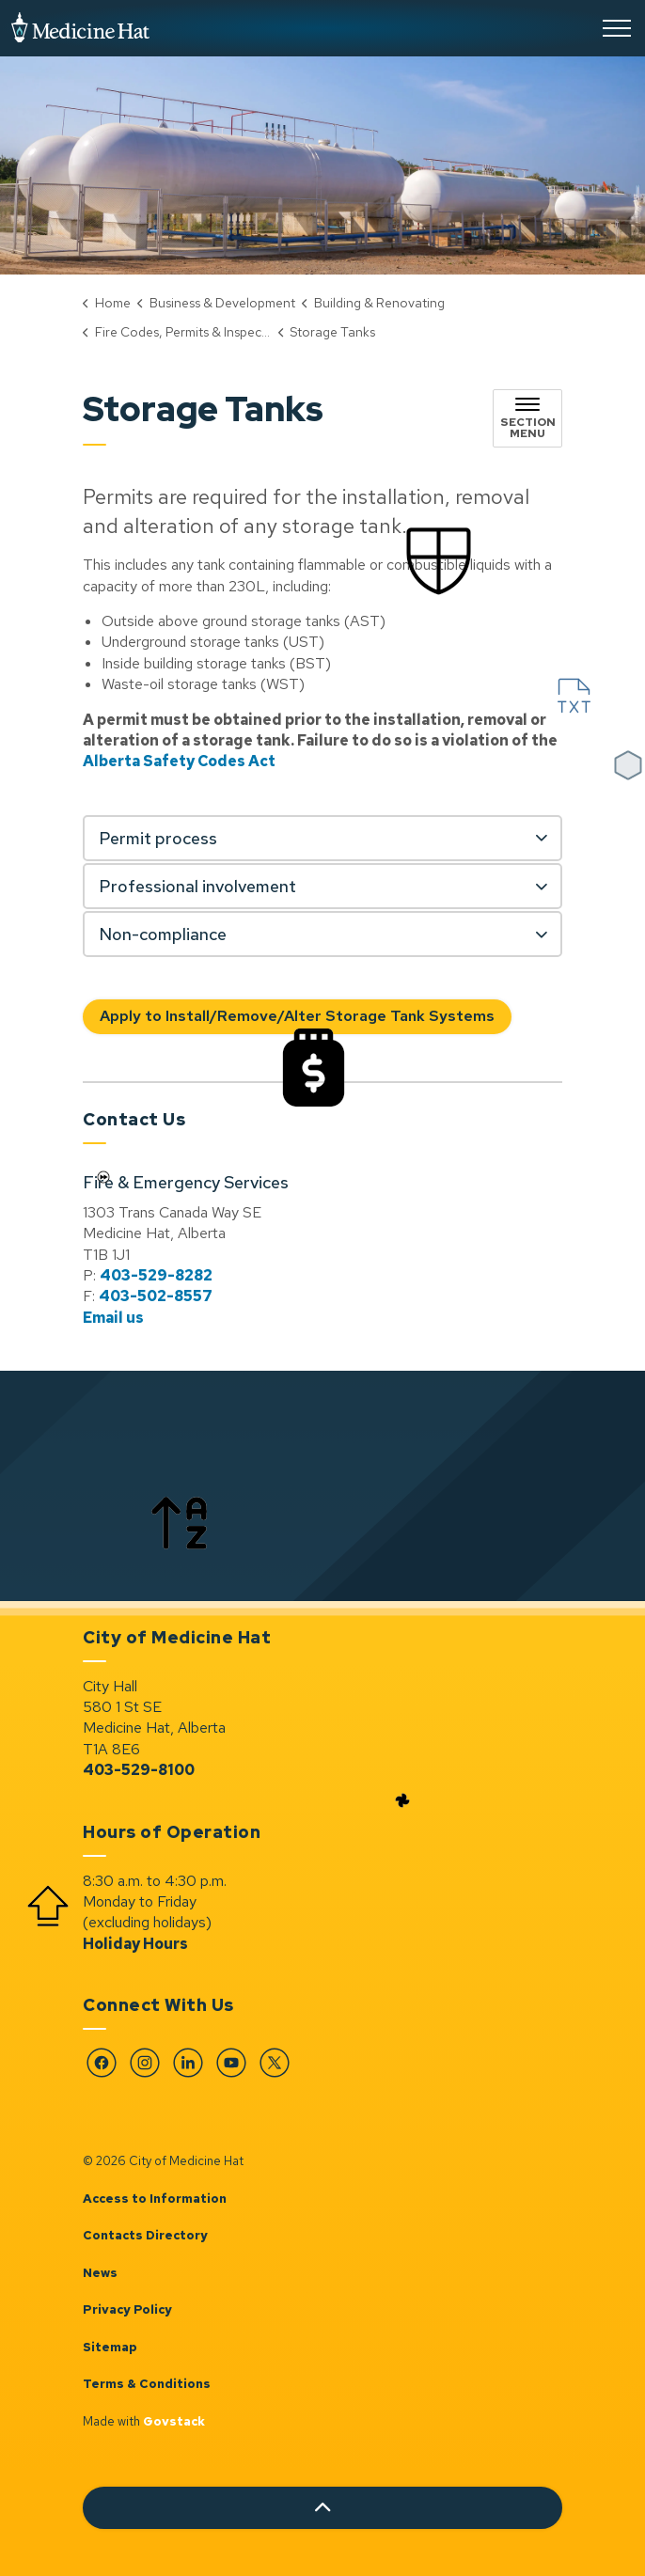  What do you see at coordinates (313, 1067) in the screenshot?
I see `leave a tip or donation` at bounding box center [313, 1067].